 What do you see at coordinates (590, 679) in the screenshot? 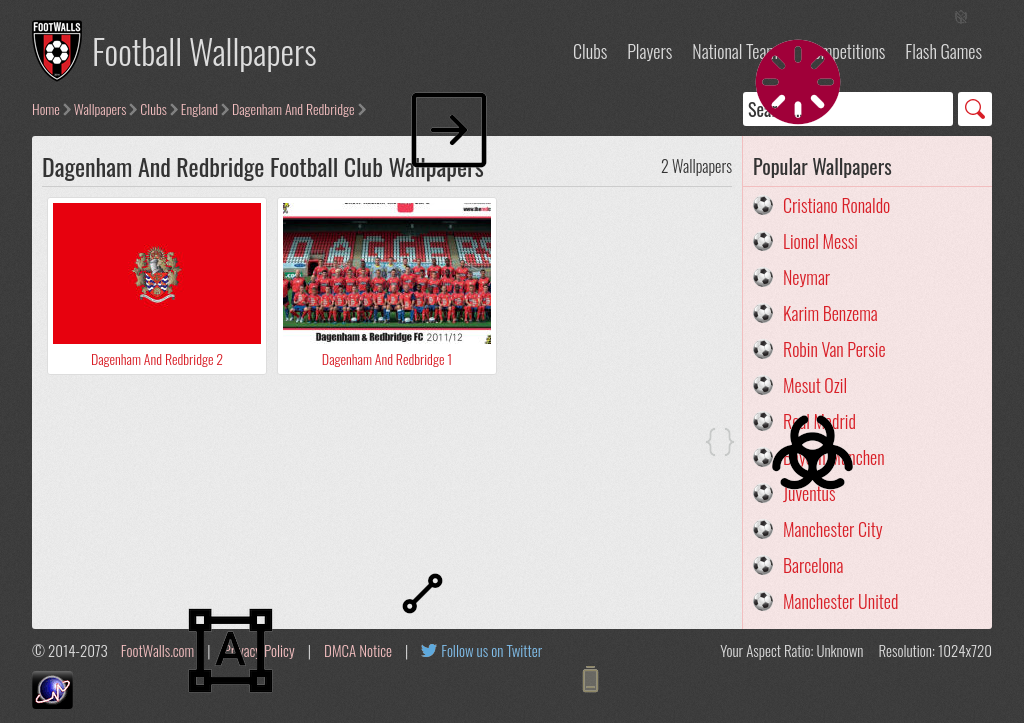
I see `indicates low battery level` at bounding box center [590, 679].